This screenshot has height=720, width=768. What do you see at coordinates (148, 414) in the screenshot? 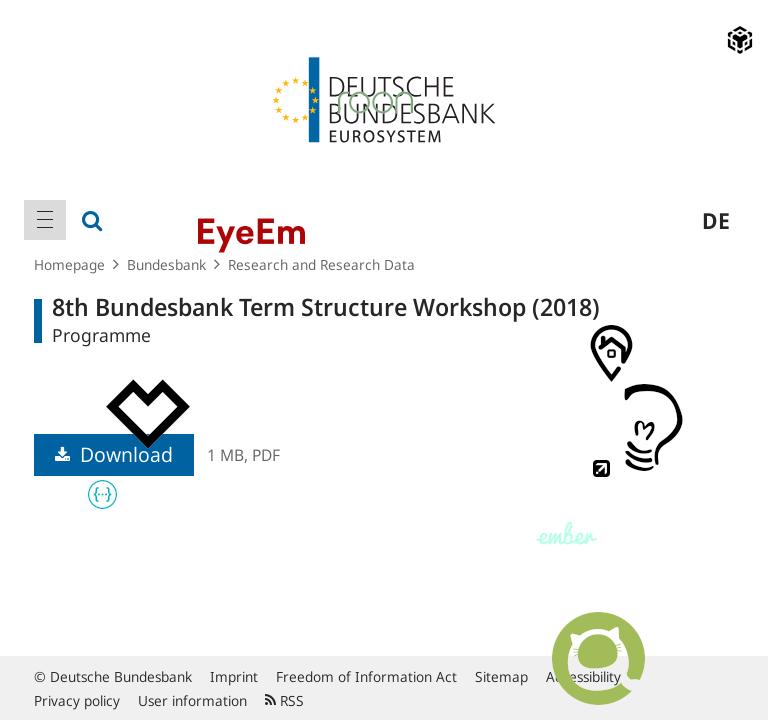
I see `open the Spreadshirt app or website` at bounding box center [148, 414].